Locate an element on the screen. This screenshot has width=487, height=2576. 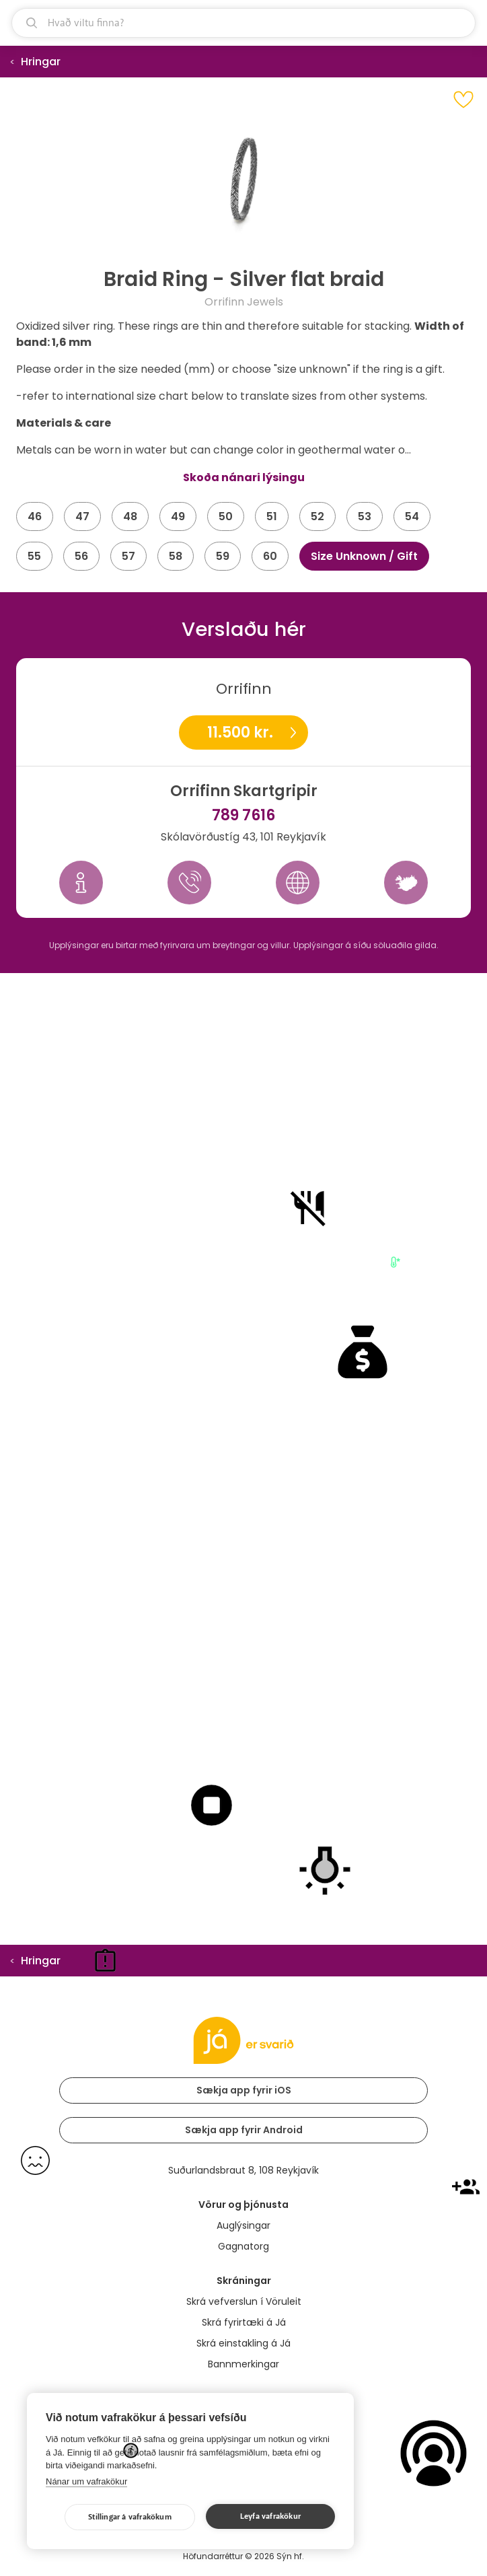
add a new member to a group is located at coordinates (465, 2187).